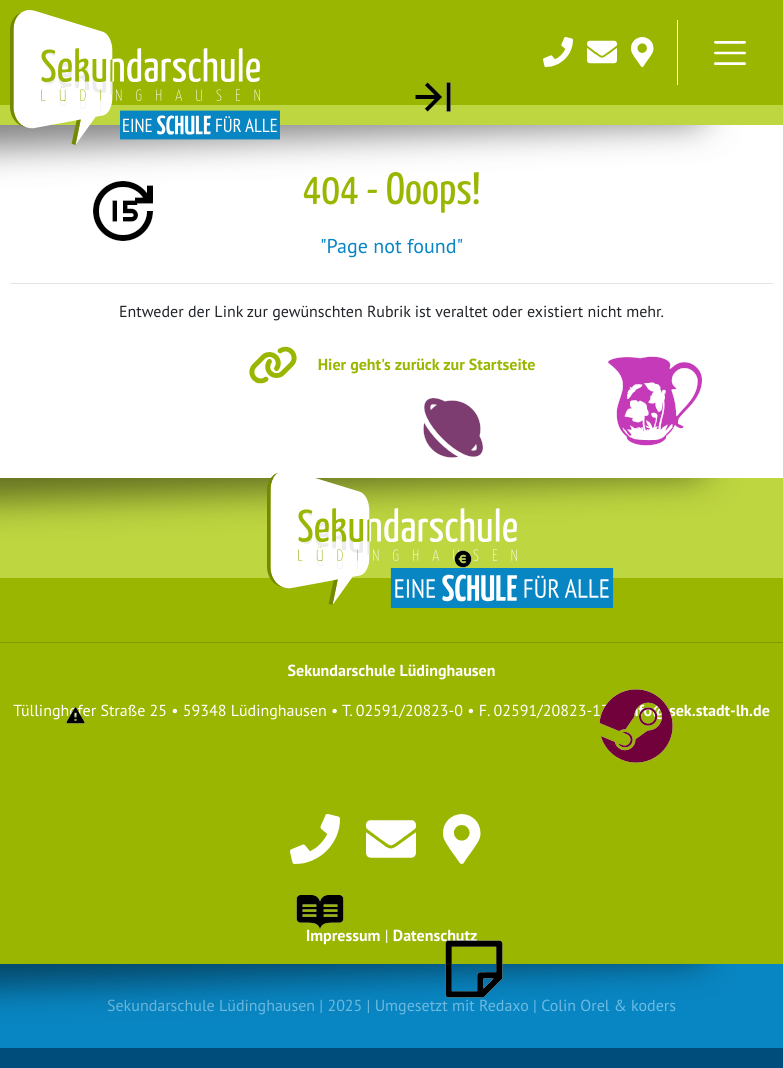 The image size is (783, 1068). I want to click on skip forward 15 seconds, so click(123, 211).